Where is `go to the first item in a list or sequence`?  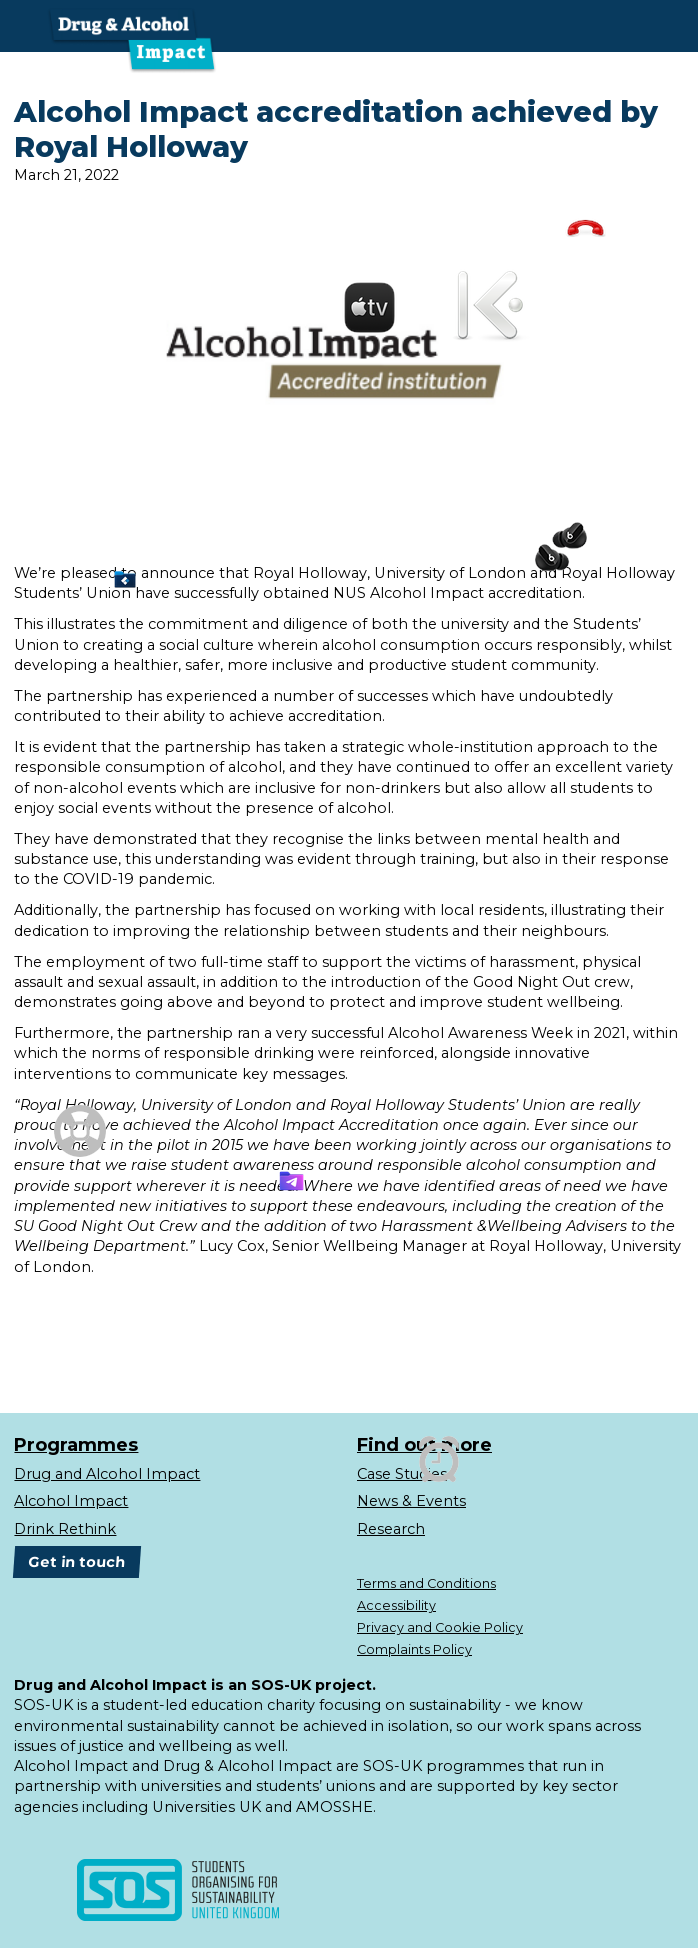 go to the first item in a list or sequence is located at coordinates (489, 305).